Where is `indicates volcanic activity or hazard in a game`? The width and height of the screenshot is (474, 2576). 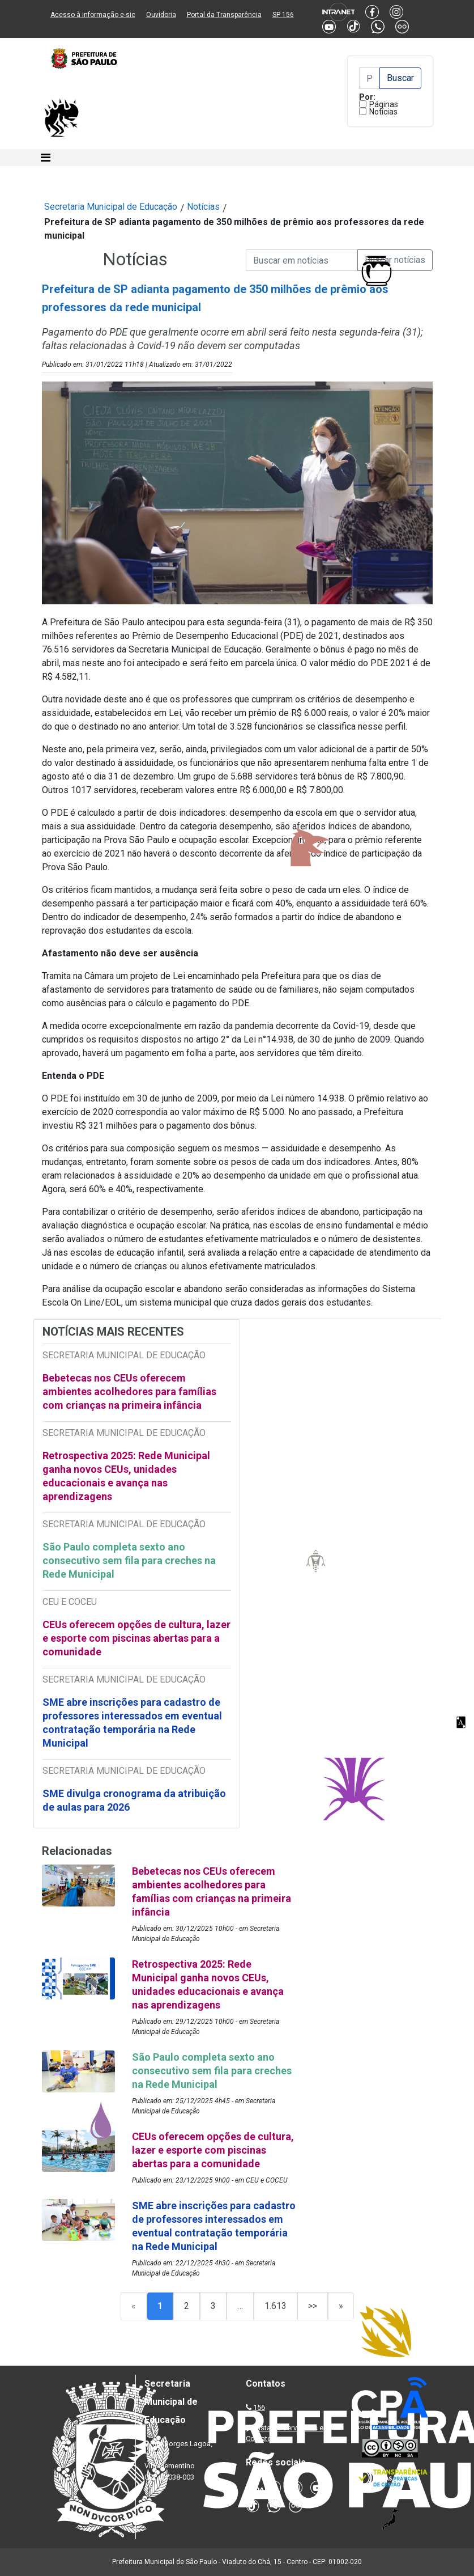 indicates volcanic activity or hazard in a game is located at coordinates (353, 1789).